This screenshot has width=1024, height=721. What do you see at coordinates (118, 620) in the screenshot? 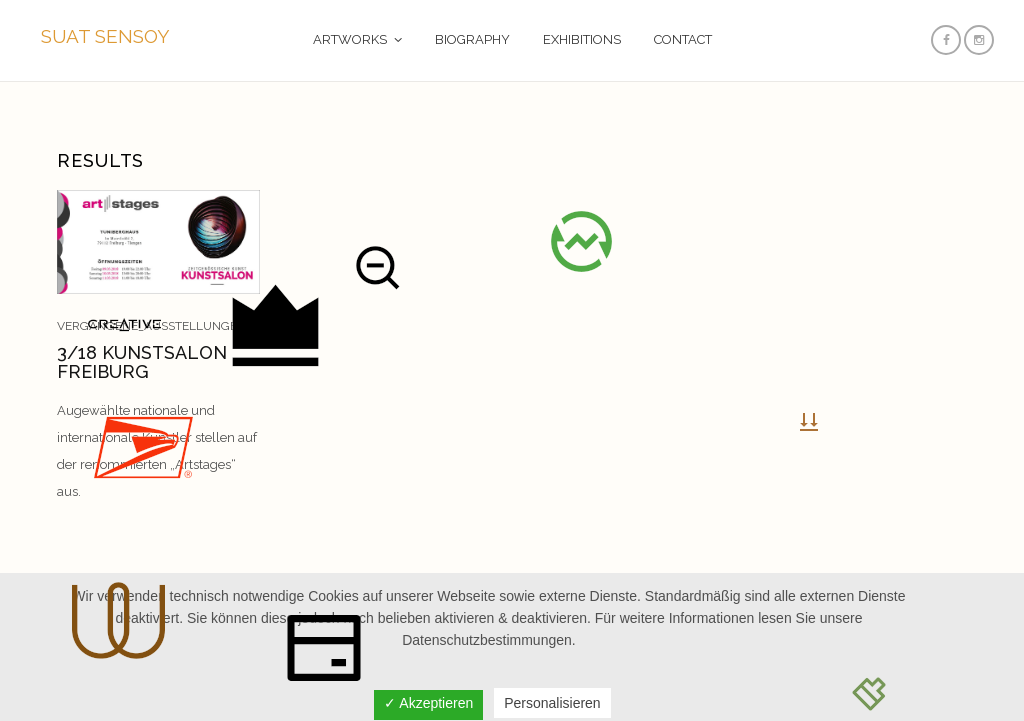
I see `open wire messaging app` at bounding box center [118, 620].